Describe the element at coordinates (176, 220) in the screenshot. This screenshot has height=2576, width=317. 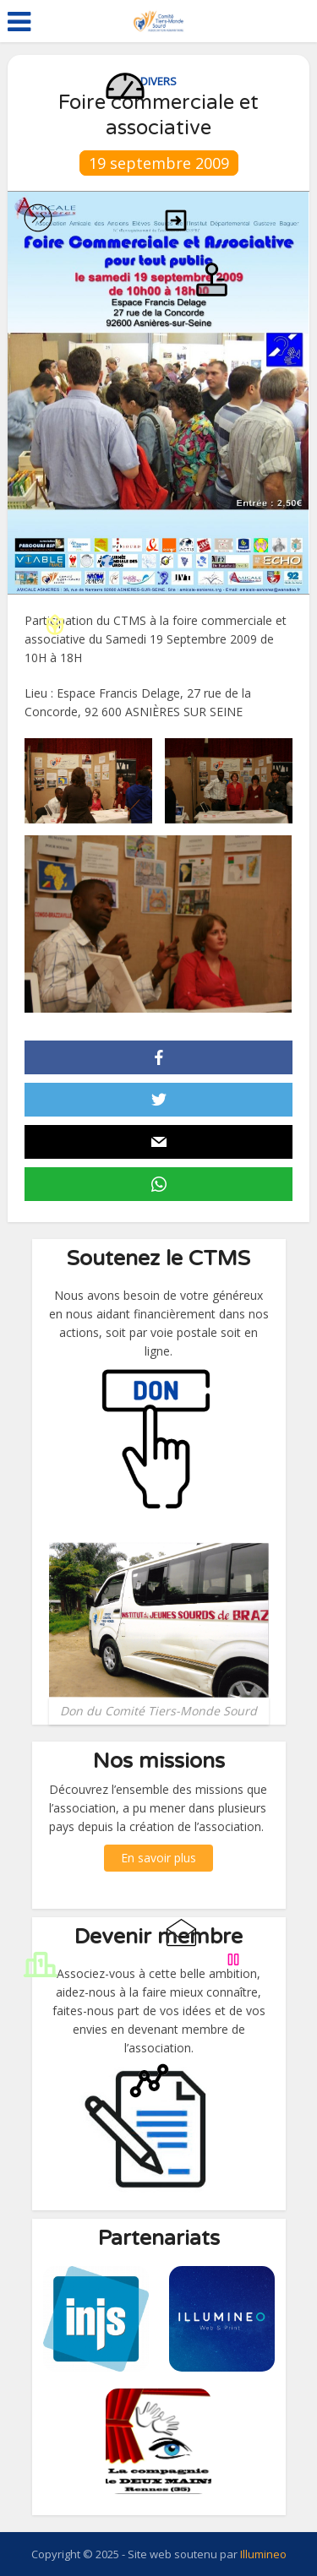
I see `navigate to the next screen or step` at that location.